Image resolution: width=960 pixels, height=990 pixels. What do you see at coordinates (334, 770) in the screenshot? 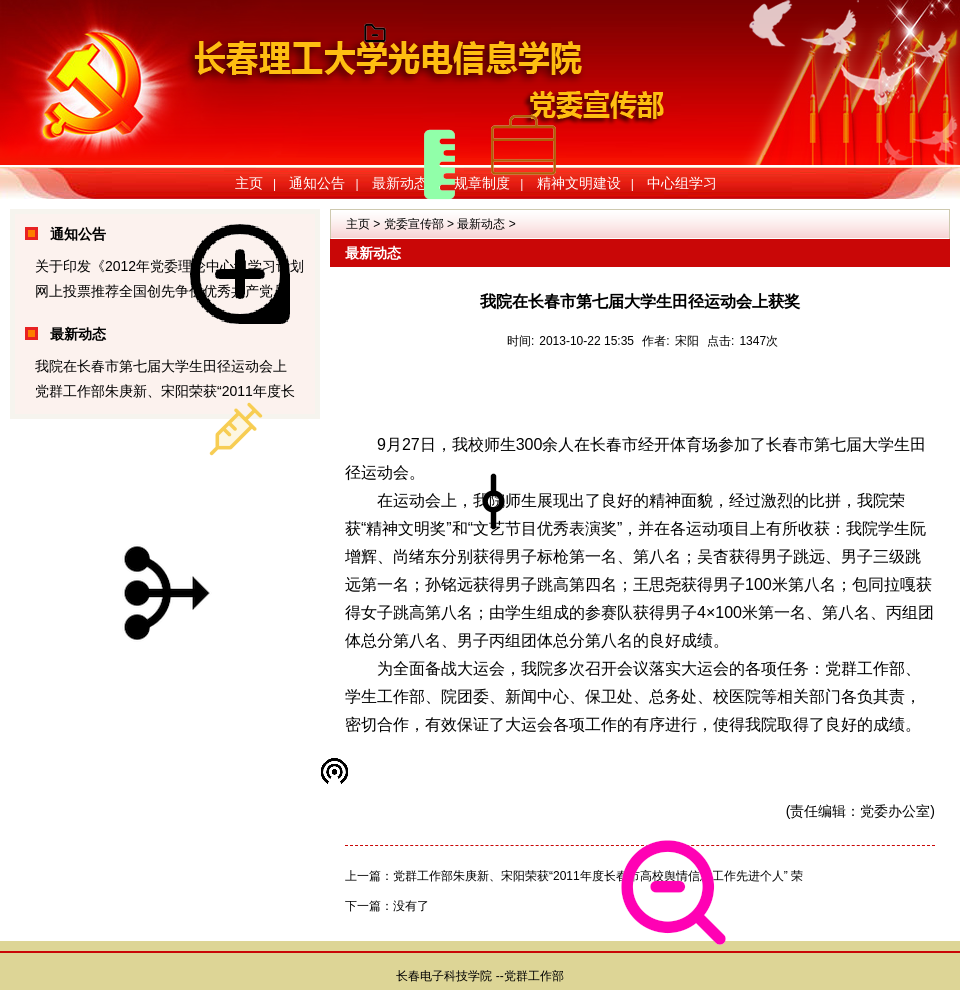
I see `enable mobile hotspot or wifi tethering` at bounding box center [334, 770].